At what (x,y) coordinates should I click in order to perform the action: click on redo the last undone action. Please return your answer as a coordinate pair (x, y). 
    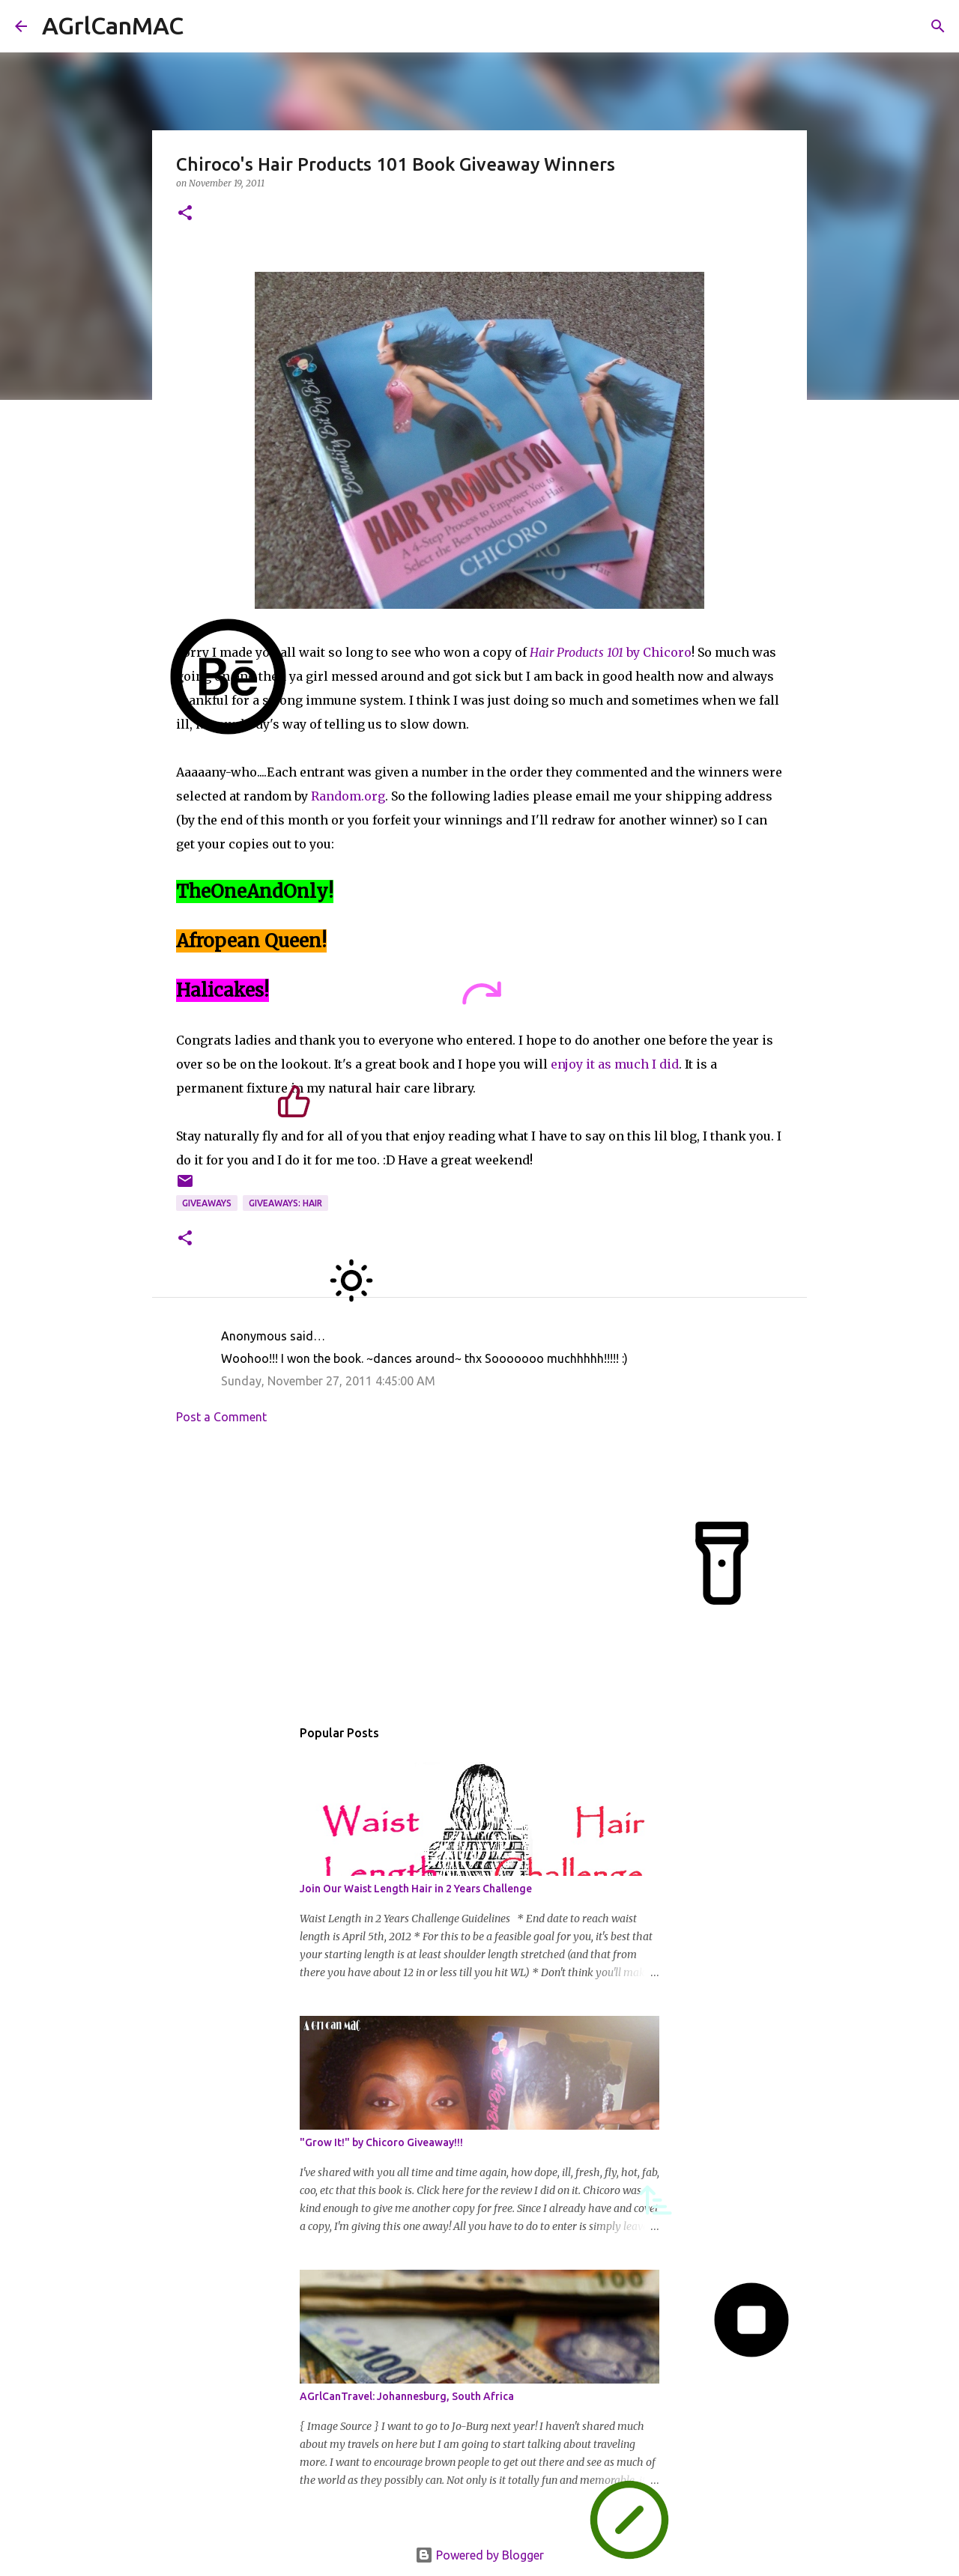
    Looking at the image, I should click on (482, 993).